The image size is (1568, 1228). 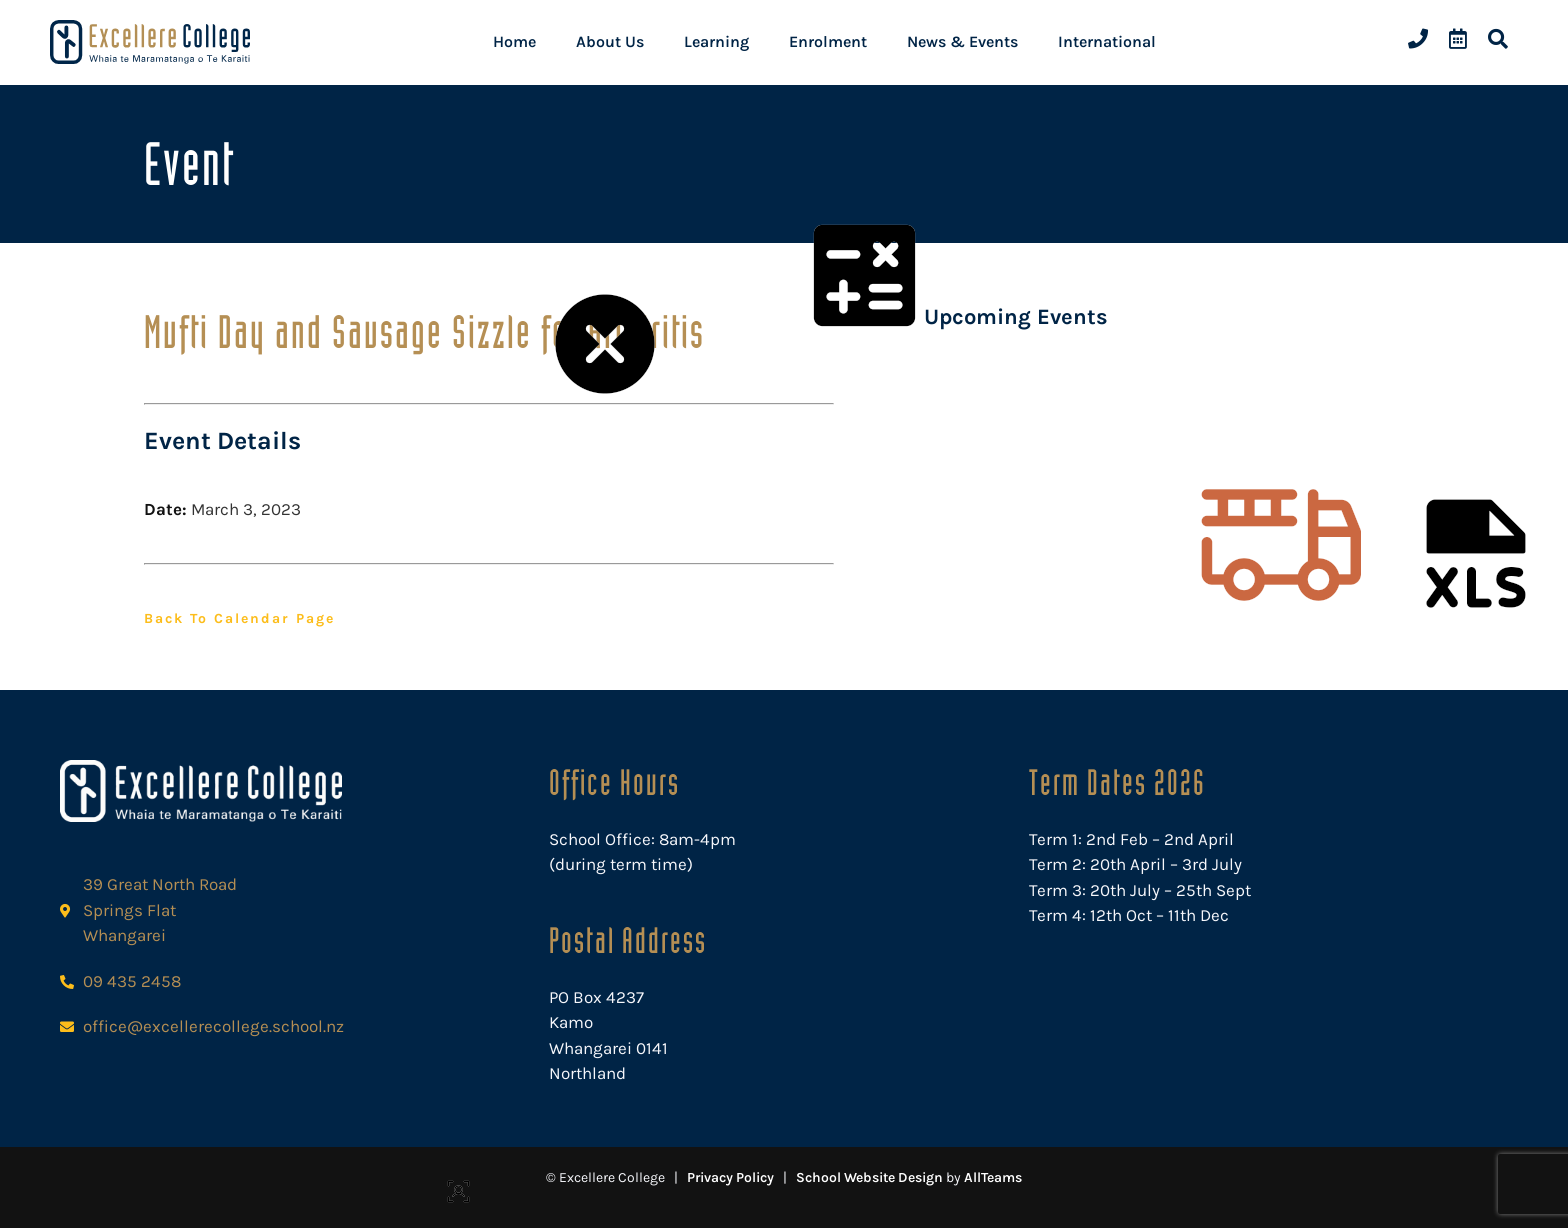 What do you see at coordinates (864, 275) in the screenshot?
I see `open calculator or math tools` at bounding box center [864, 275].